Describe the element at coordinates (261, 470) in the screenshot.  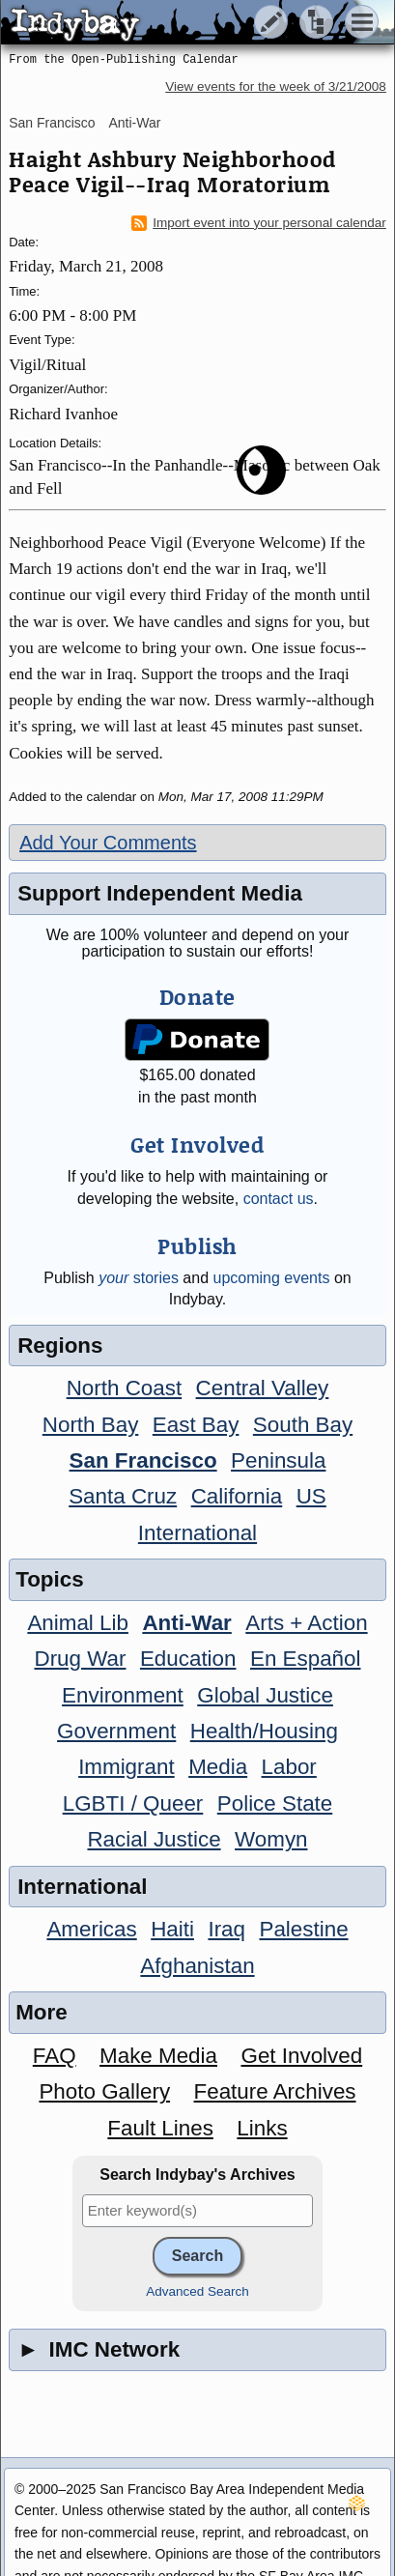
I see `icomoon icon font service logo` at that location.